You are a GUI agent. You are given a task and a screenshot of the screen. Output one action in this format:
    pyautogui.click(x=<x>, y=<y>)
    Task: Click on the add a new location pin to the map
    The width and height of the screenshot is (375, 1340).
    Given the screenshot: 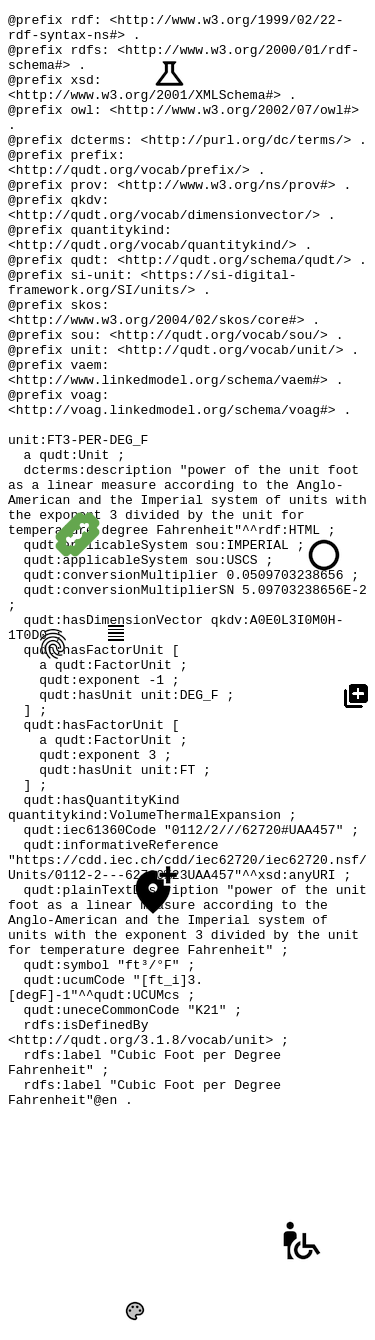 What is the action you would take?
    pyautogui.click(x=153, y=890)
    